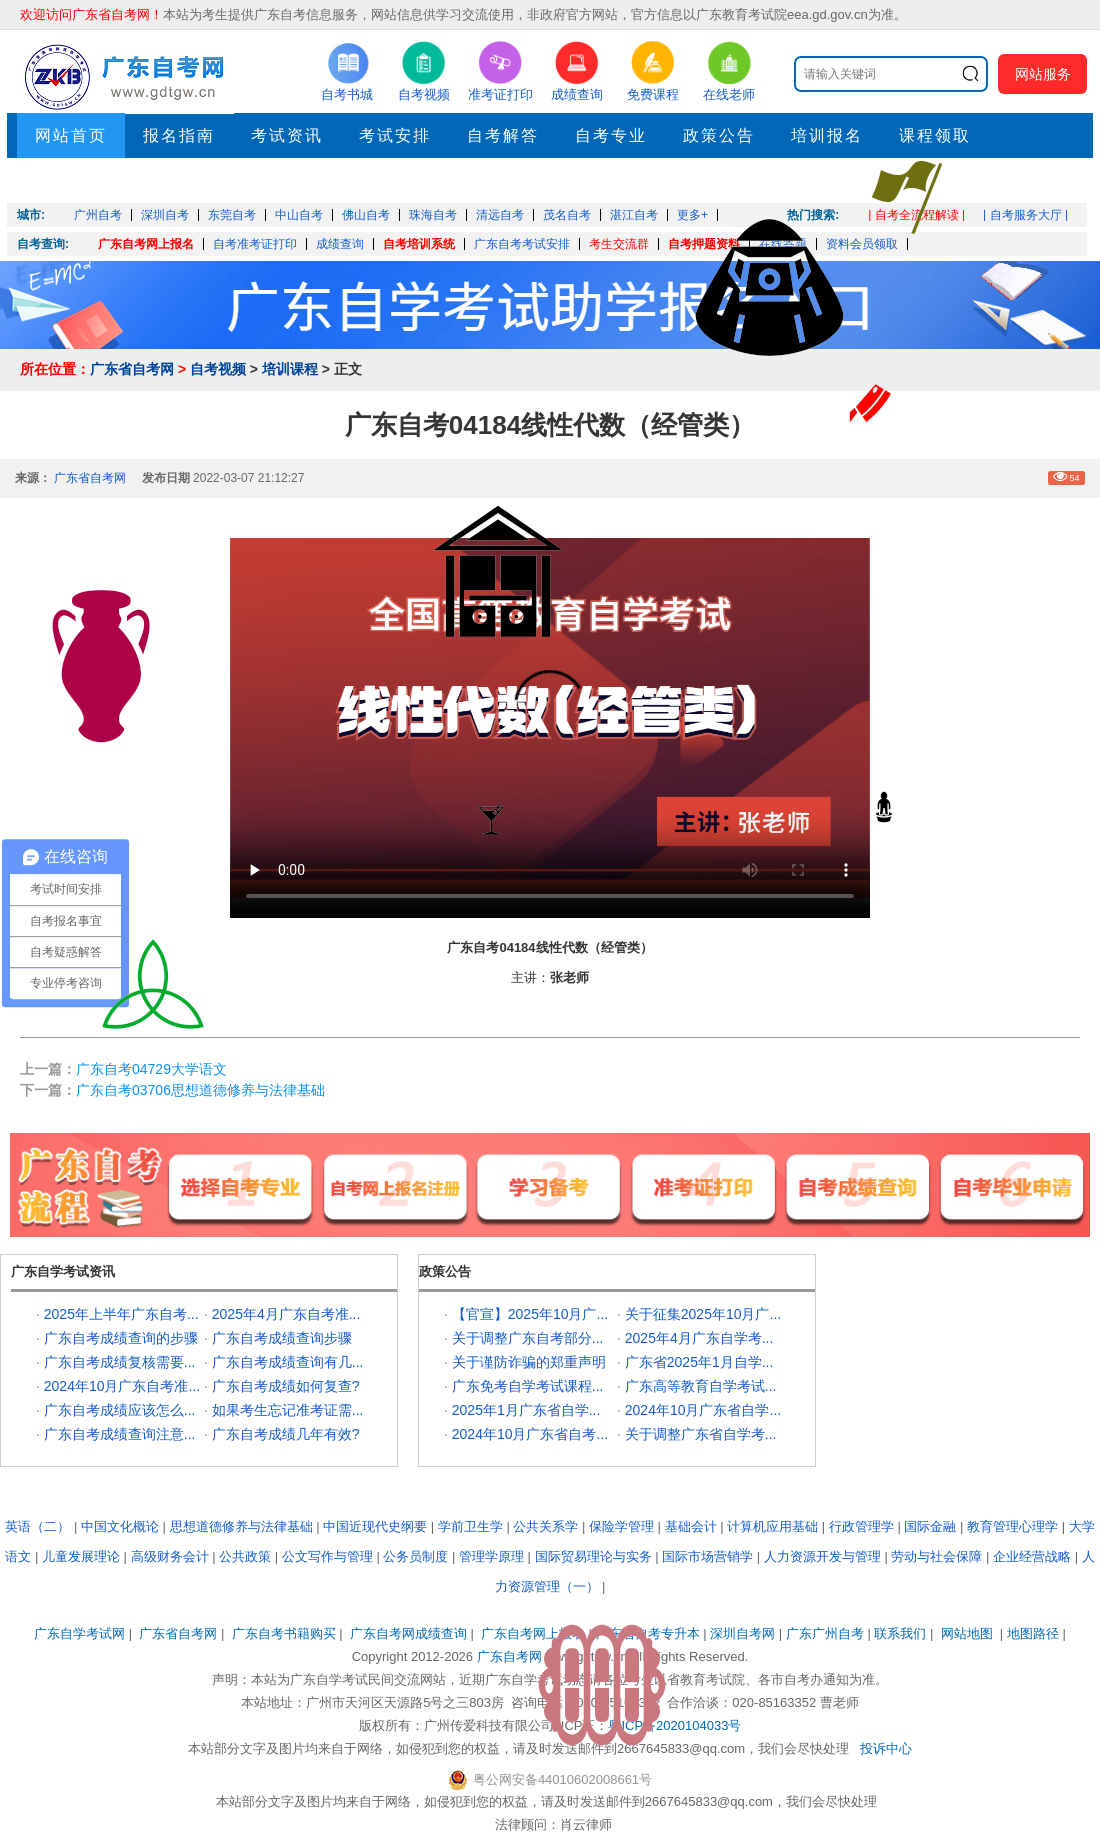 This screenshot has width=1100, height=1846. Describe the element at coordinates (884, 807) in the screenshot. I see `indicates a trap or penalty in gameplay` at that location.